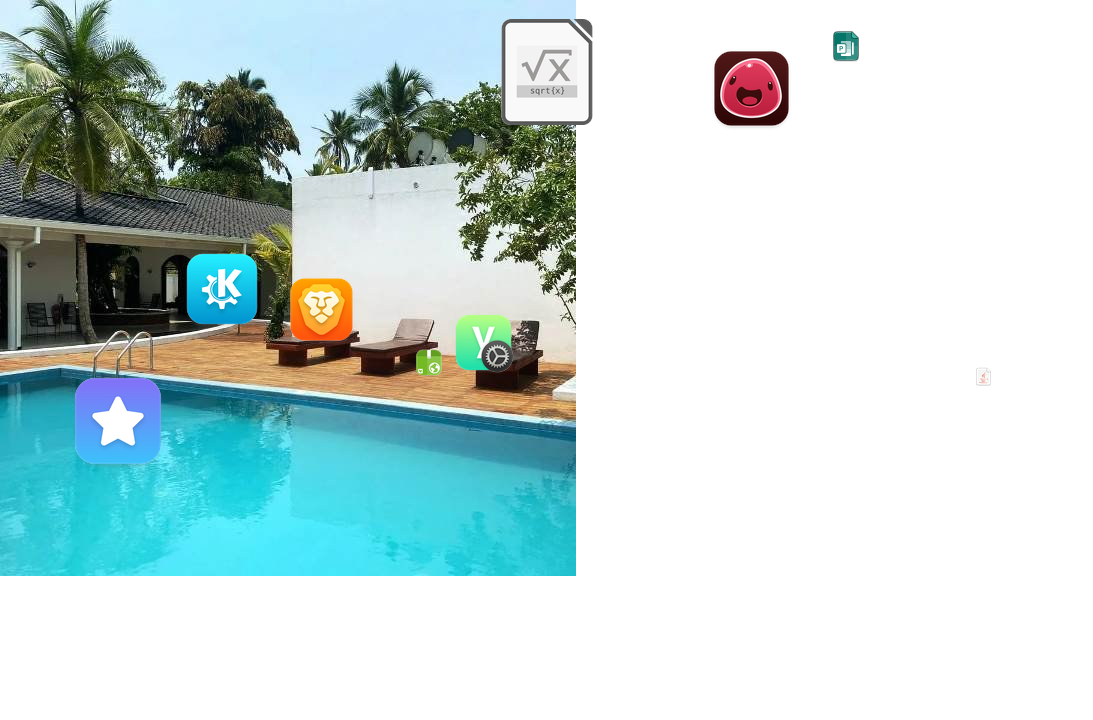 The height and width of the screenshot is (720, 1093). What do you see at coordinates (483, 342) in the screenshot?
I see `open yubikey personalization settings` at bounding box center [483, 342].